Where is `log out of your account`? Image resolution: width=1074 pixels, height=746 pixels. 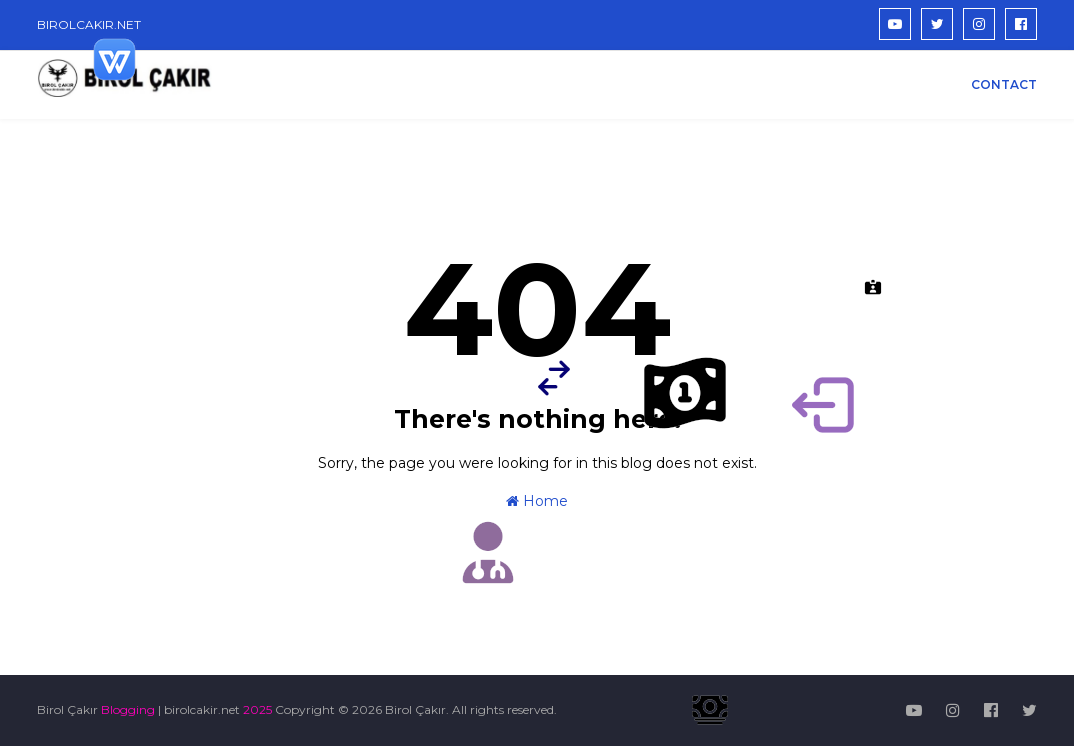 log out of your account is located at coordinates (823, 405).